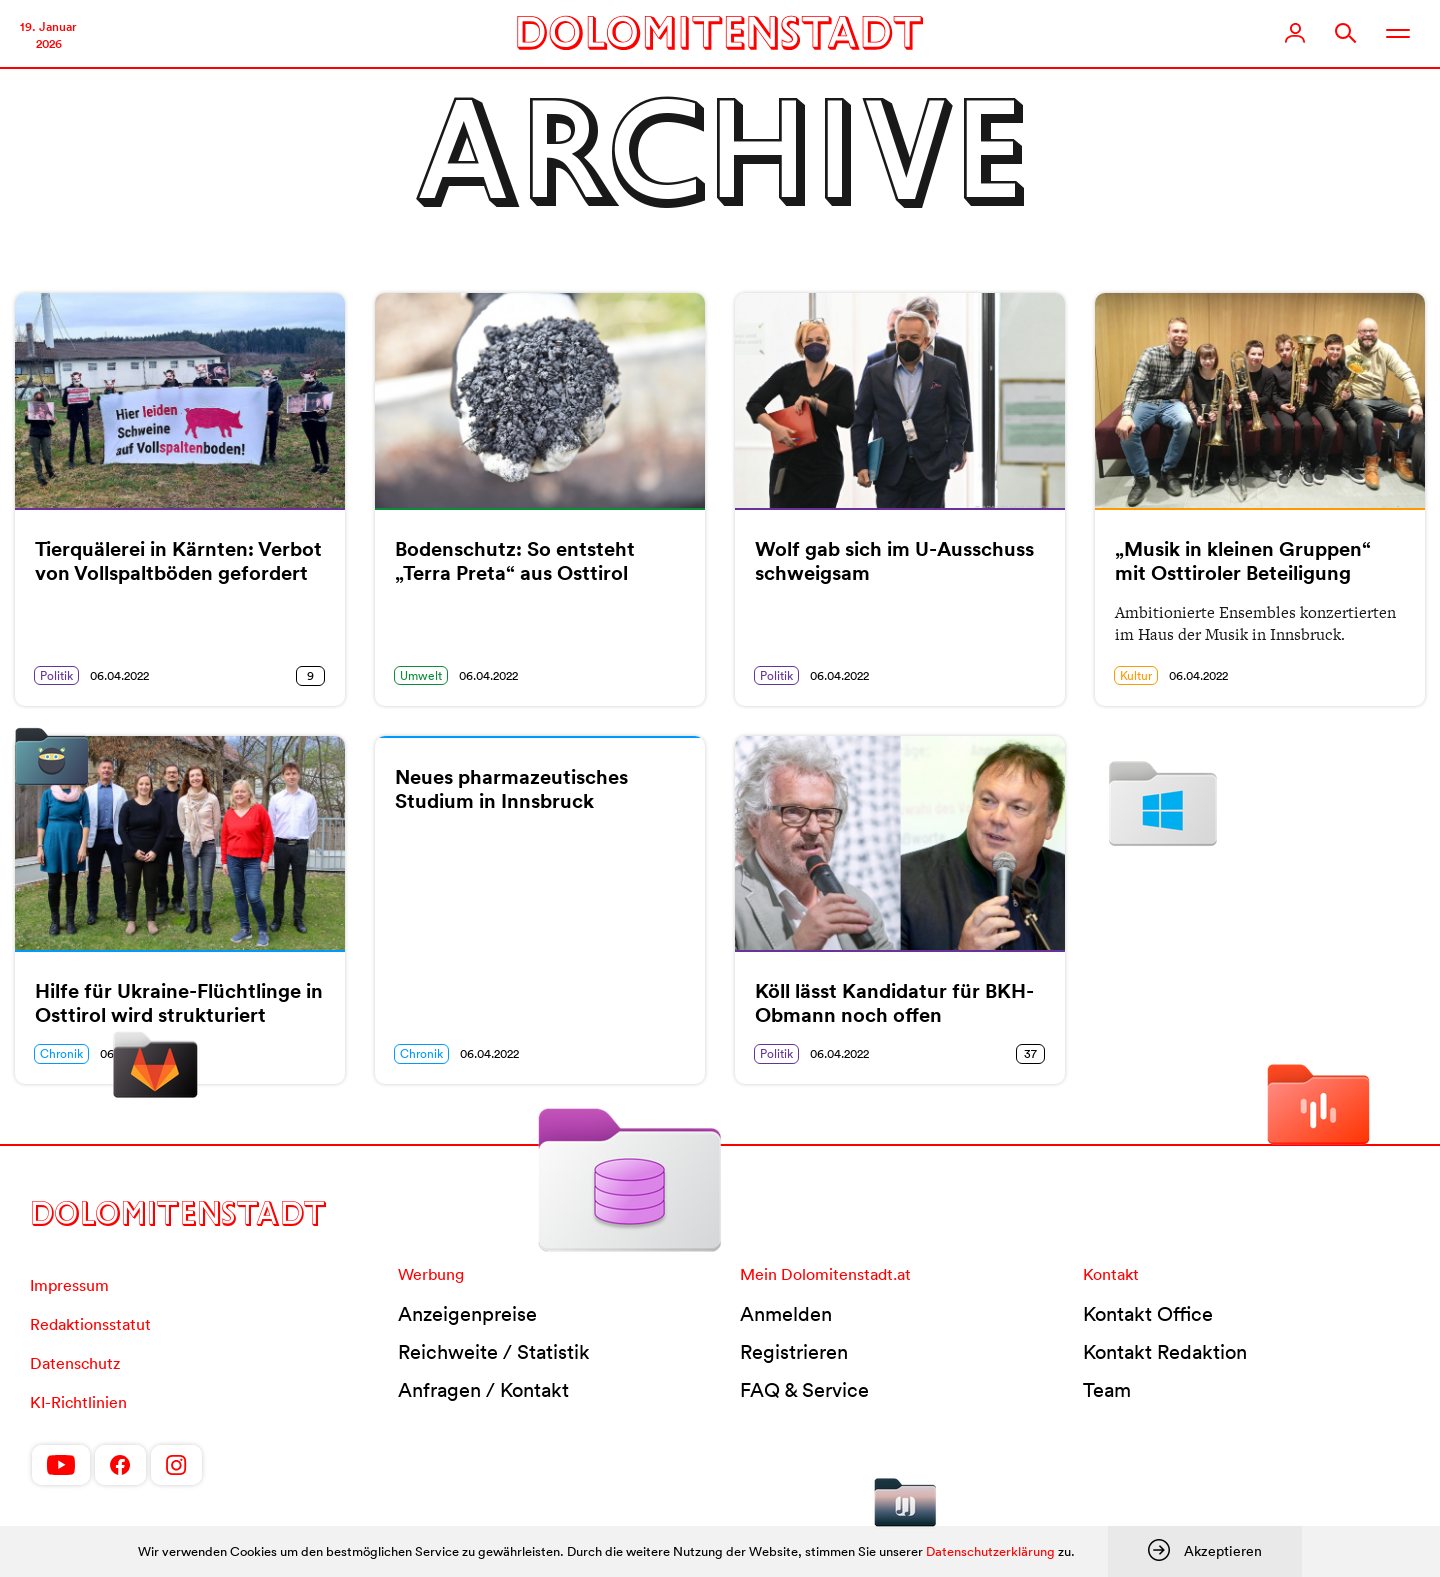  Describe the element at coordinates (1162, 806) in the screenshot. I see `open windows 8 system folder` at that location.